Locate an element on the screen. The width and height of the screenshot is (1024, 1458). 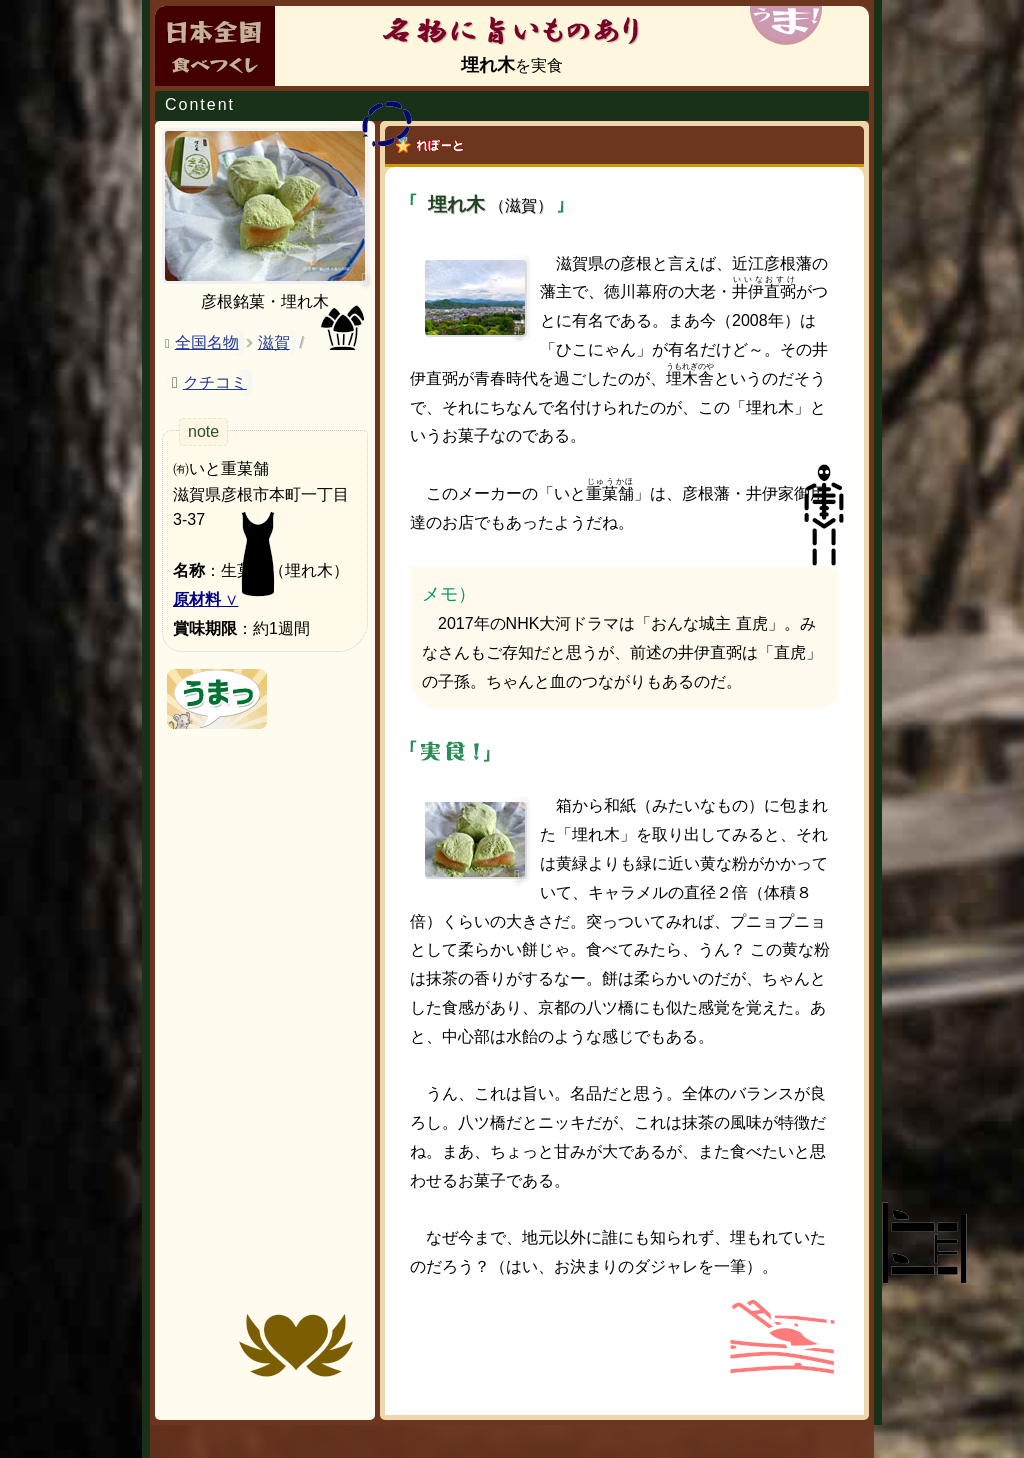
browse women's clothing or dresses is located at coordinates (258, 554).